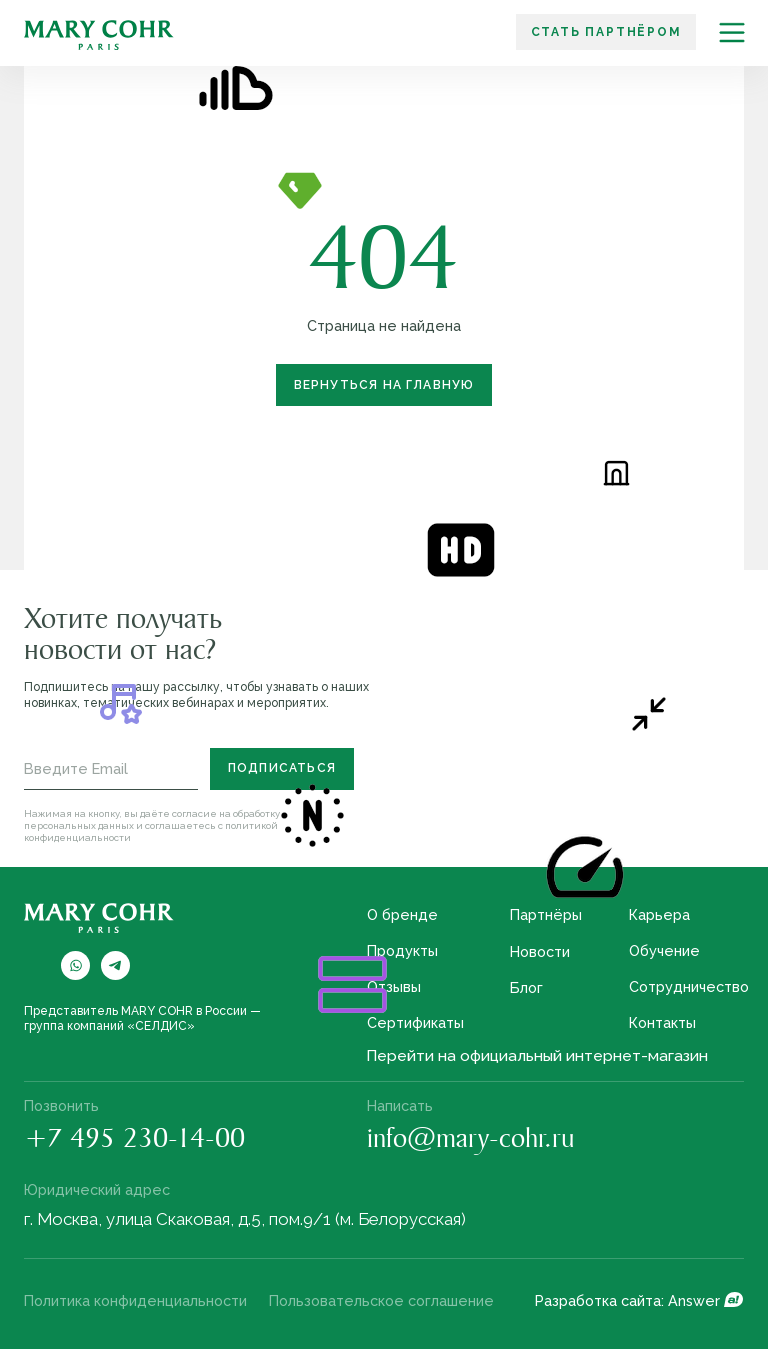  Describe the element at coordinates (300, 190) in the screenshot. I see `indicates premium or pro membership status` at that location.